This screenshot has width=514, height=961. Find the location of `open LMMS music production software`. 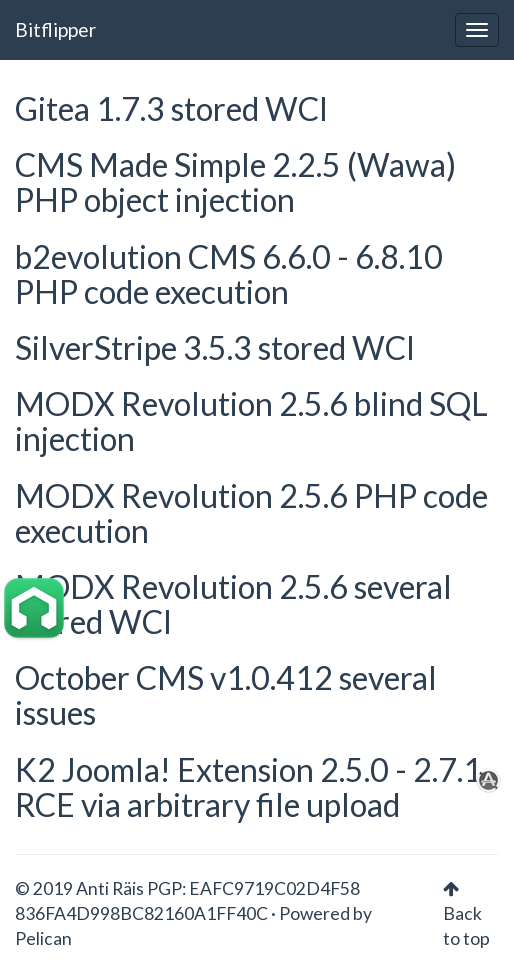

open LMMS music production software is located at coordinates (34, 608).